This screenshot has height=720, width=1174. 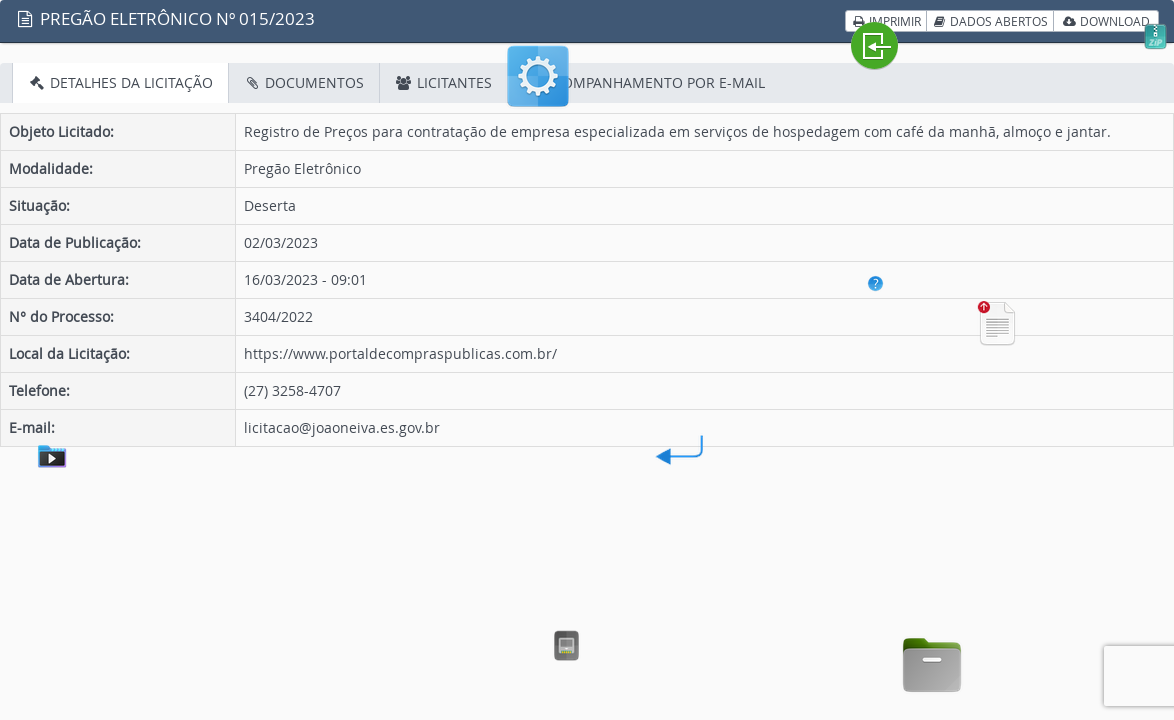 I want to click on windows installer package file, so click(x=538, y=76).